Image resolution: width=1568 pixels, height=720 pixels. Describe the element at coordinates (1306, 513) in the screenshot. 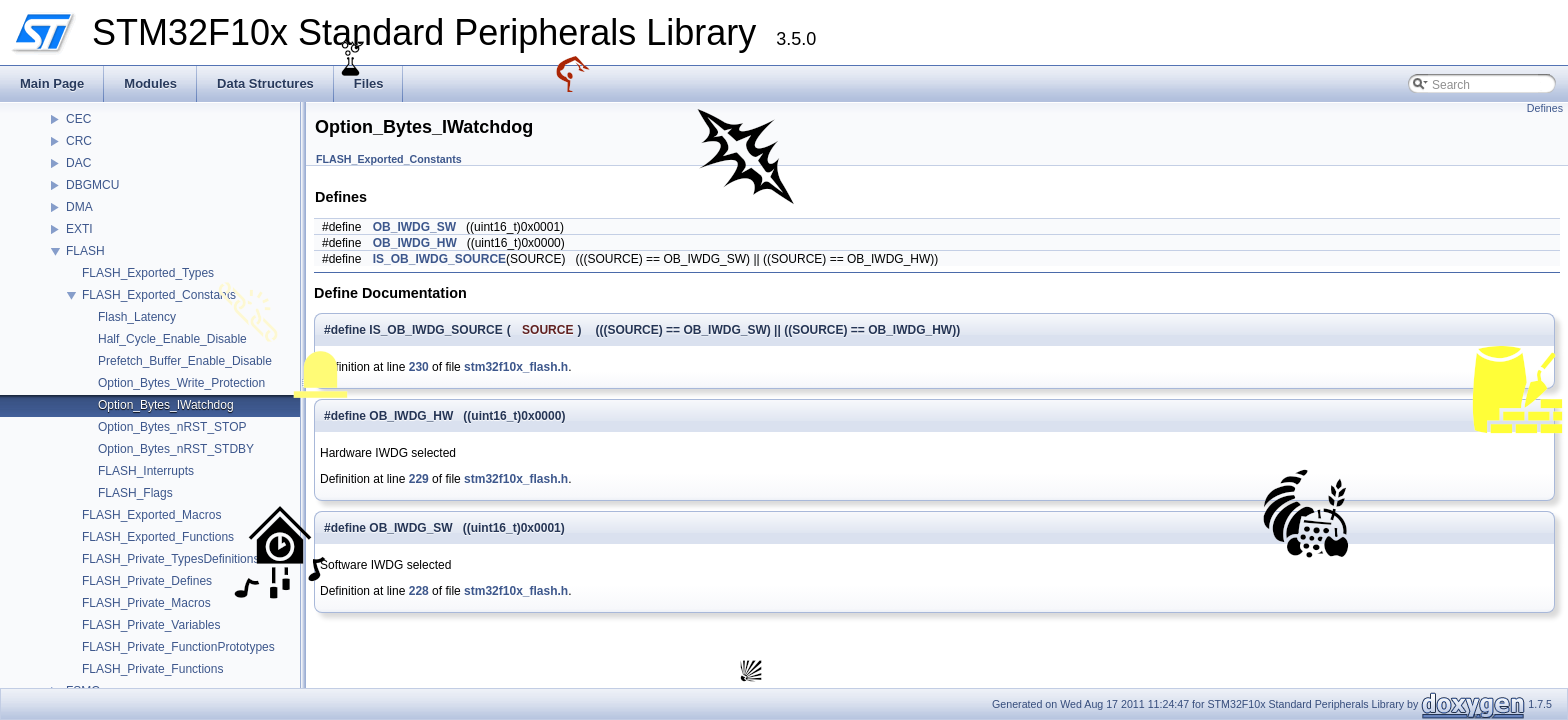

I see `indicates harvest or abundance theme` at that location.